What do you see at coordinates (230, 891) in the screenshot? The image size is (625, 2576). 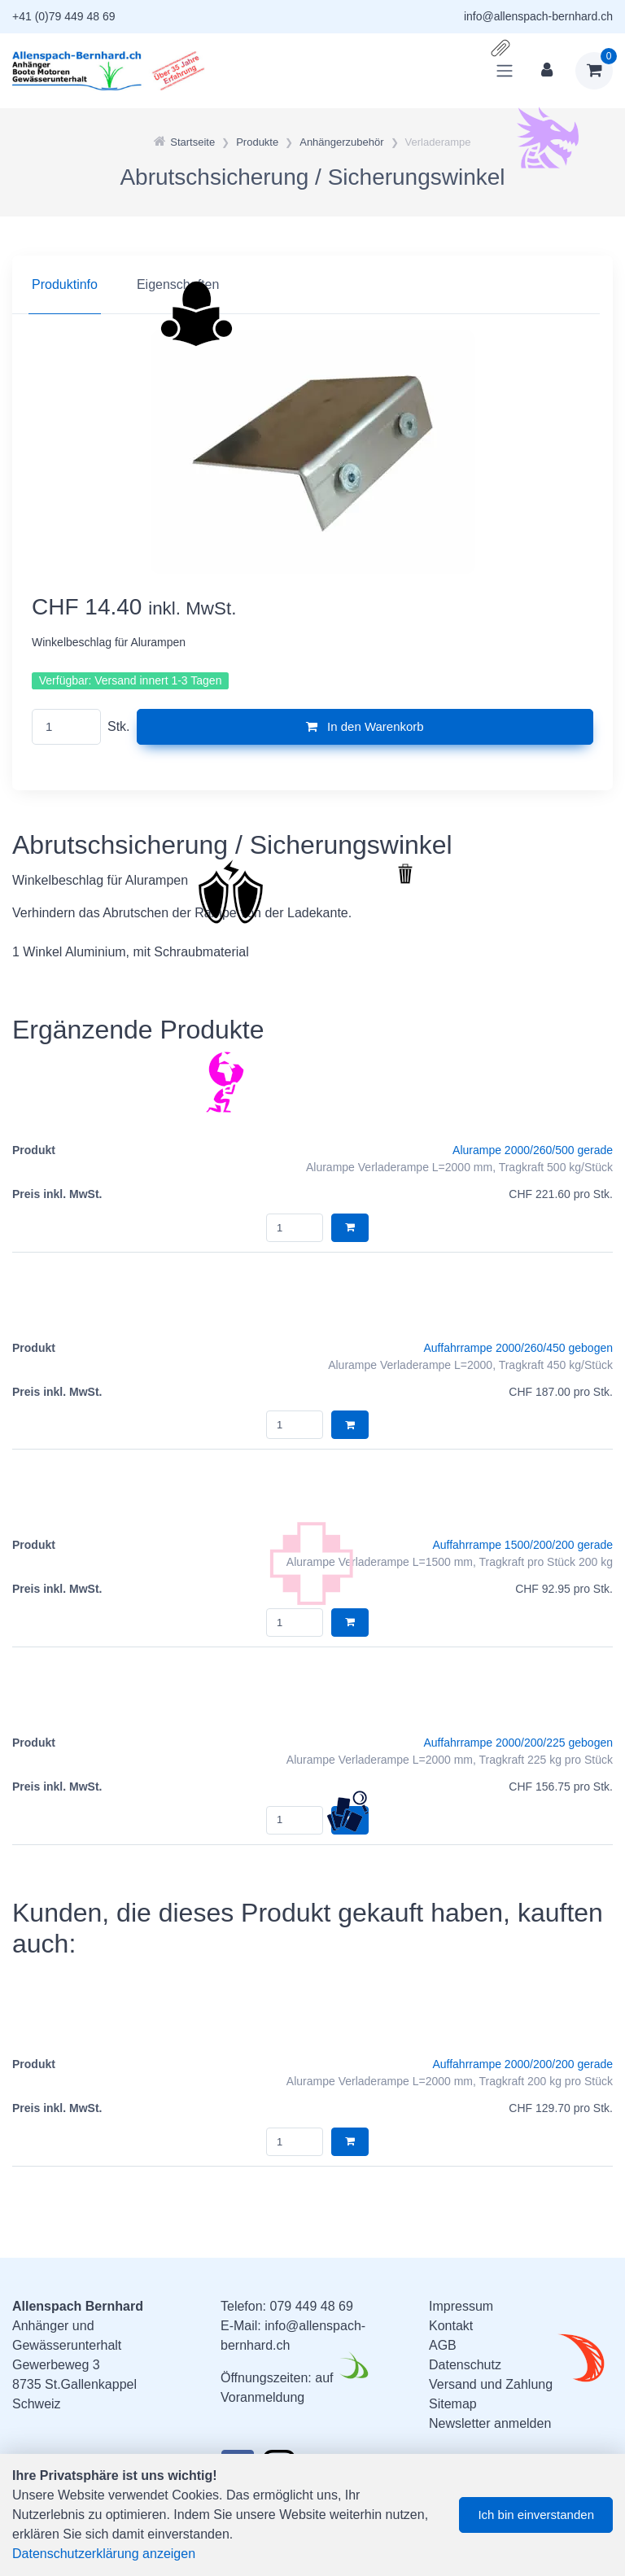 I see `indicates a conflict or clash between protected elements` at bounding box center [230, 891].